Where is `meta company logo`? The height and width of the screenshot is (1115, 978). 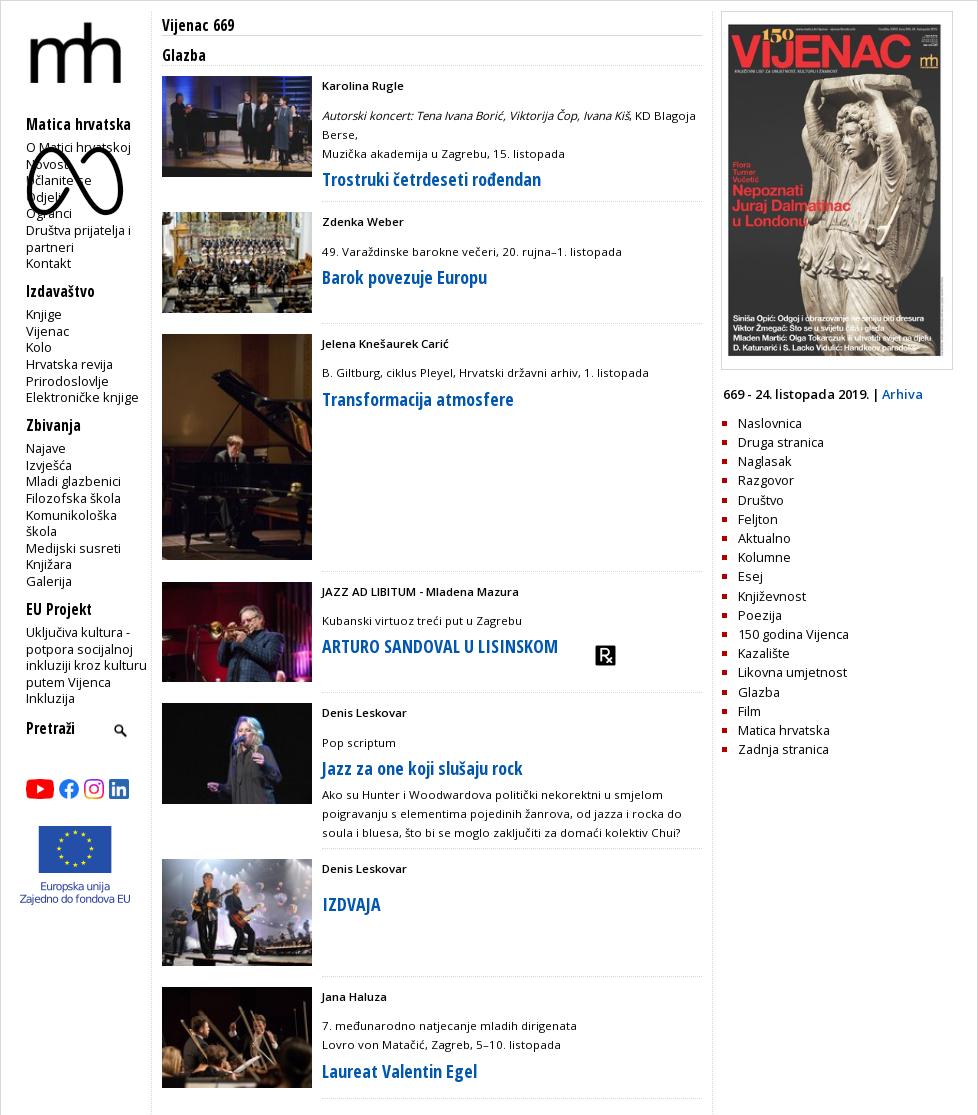 meta company logo is located at coordinates (75, 181).